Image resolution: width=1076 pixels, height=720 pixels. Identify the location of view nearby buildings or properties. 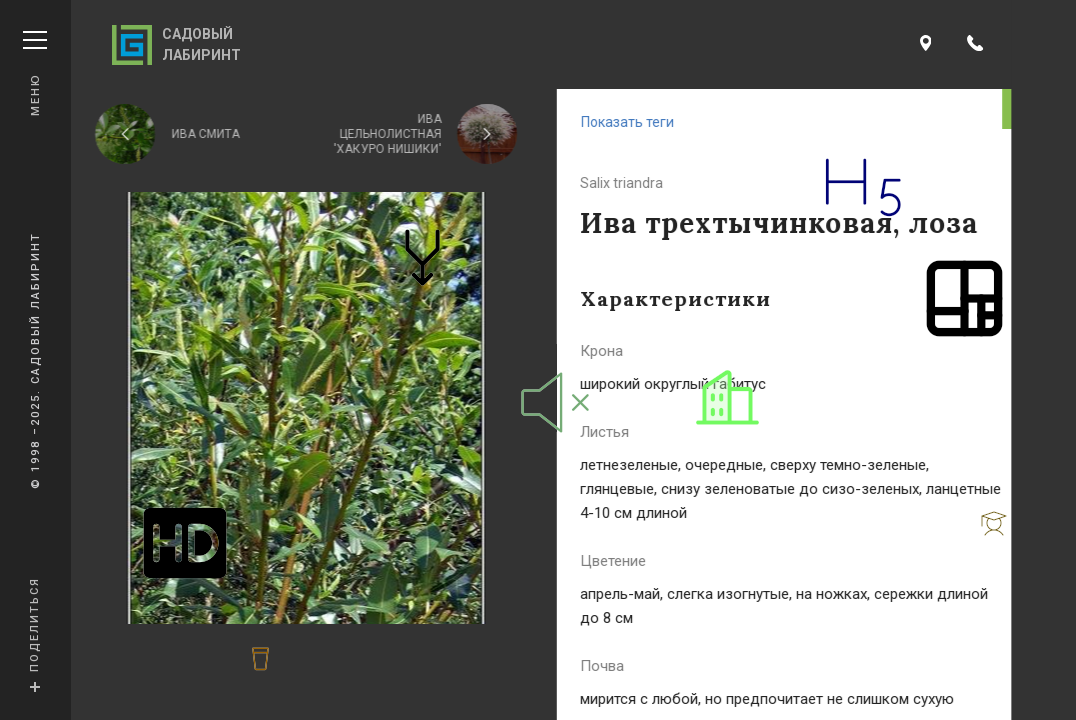
(727, 399).